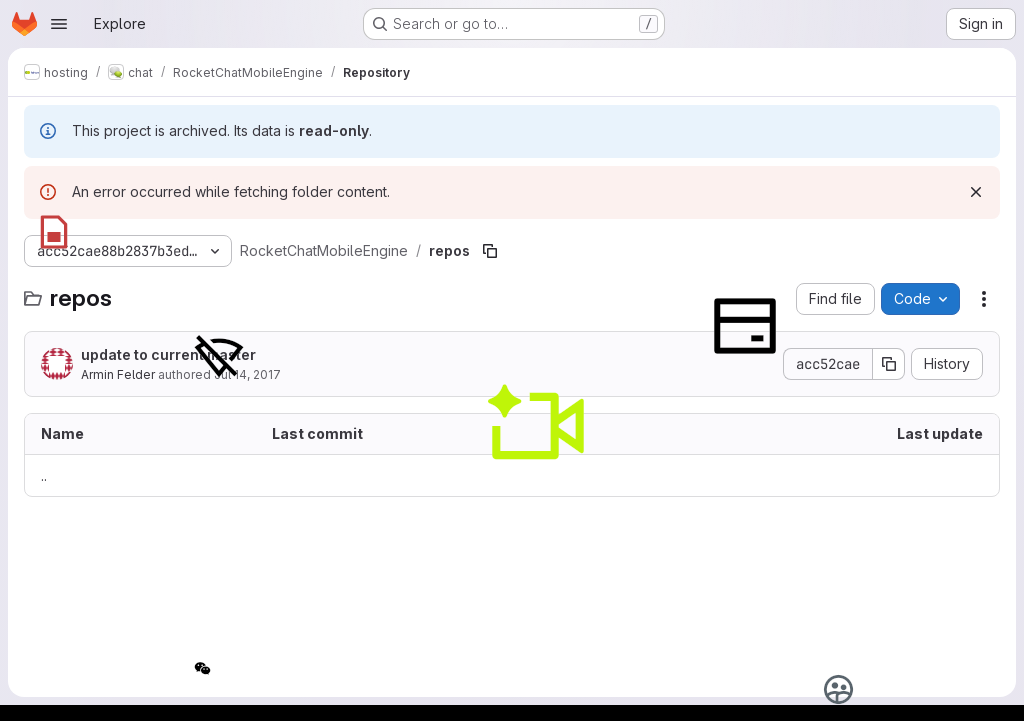 The image size is (1024, 721). Describe the element at coordinates (745, 326) in the screenshot. I see `manage payment methods` at that location.